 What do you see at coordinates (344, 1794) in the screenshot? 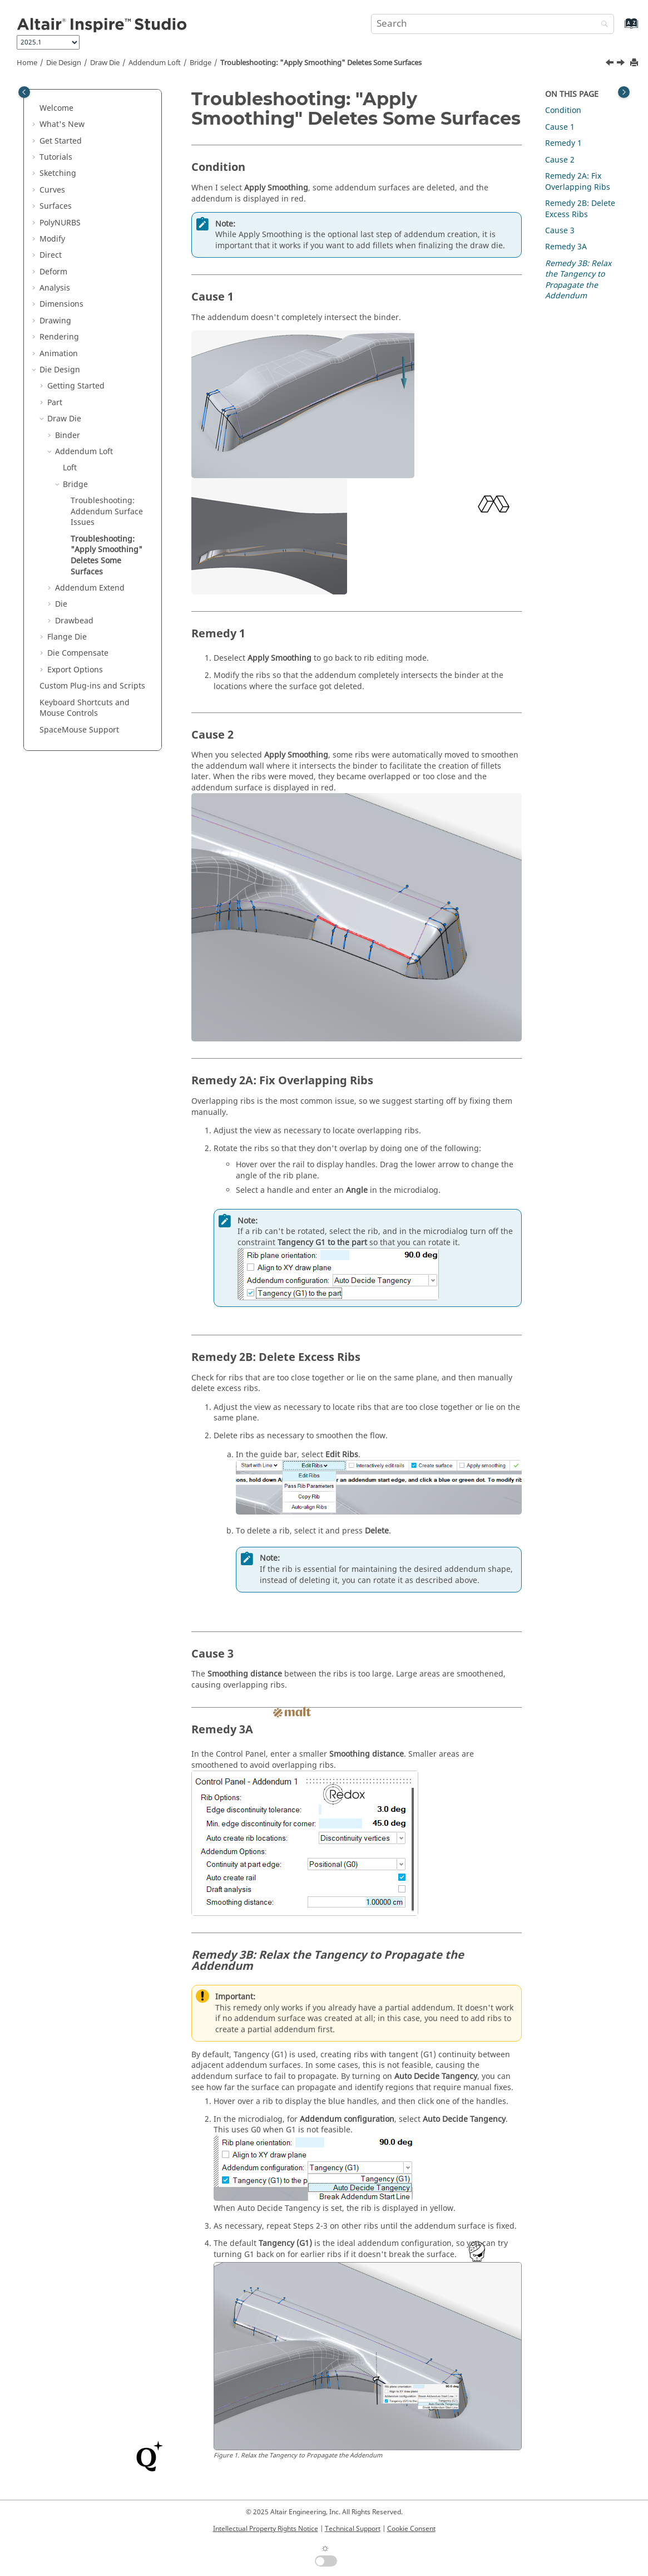
I see `redox healthcare data platform logo` at bounding box center [344, 1794].